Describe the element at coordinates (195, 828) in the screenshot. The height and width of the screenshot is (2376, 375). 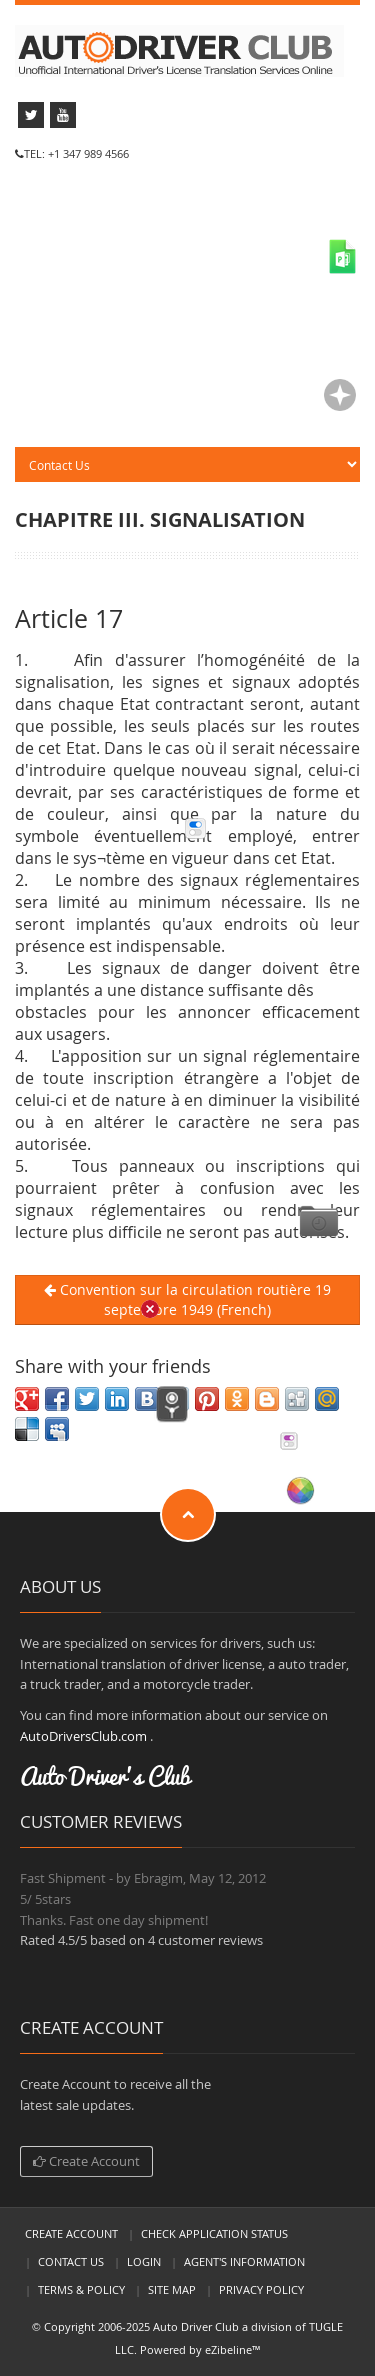
I see `open unity tweak tool settings` at that location.